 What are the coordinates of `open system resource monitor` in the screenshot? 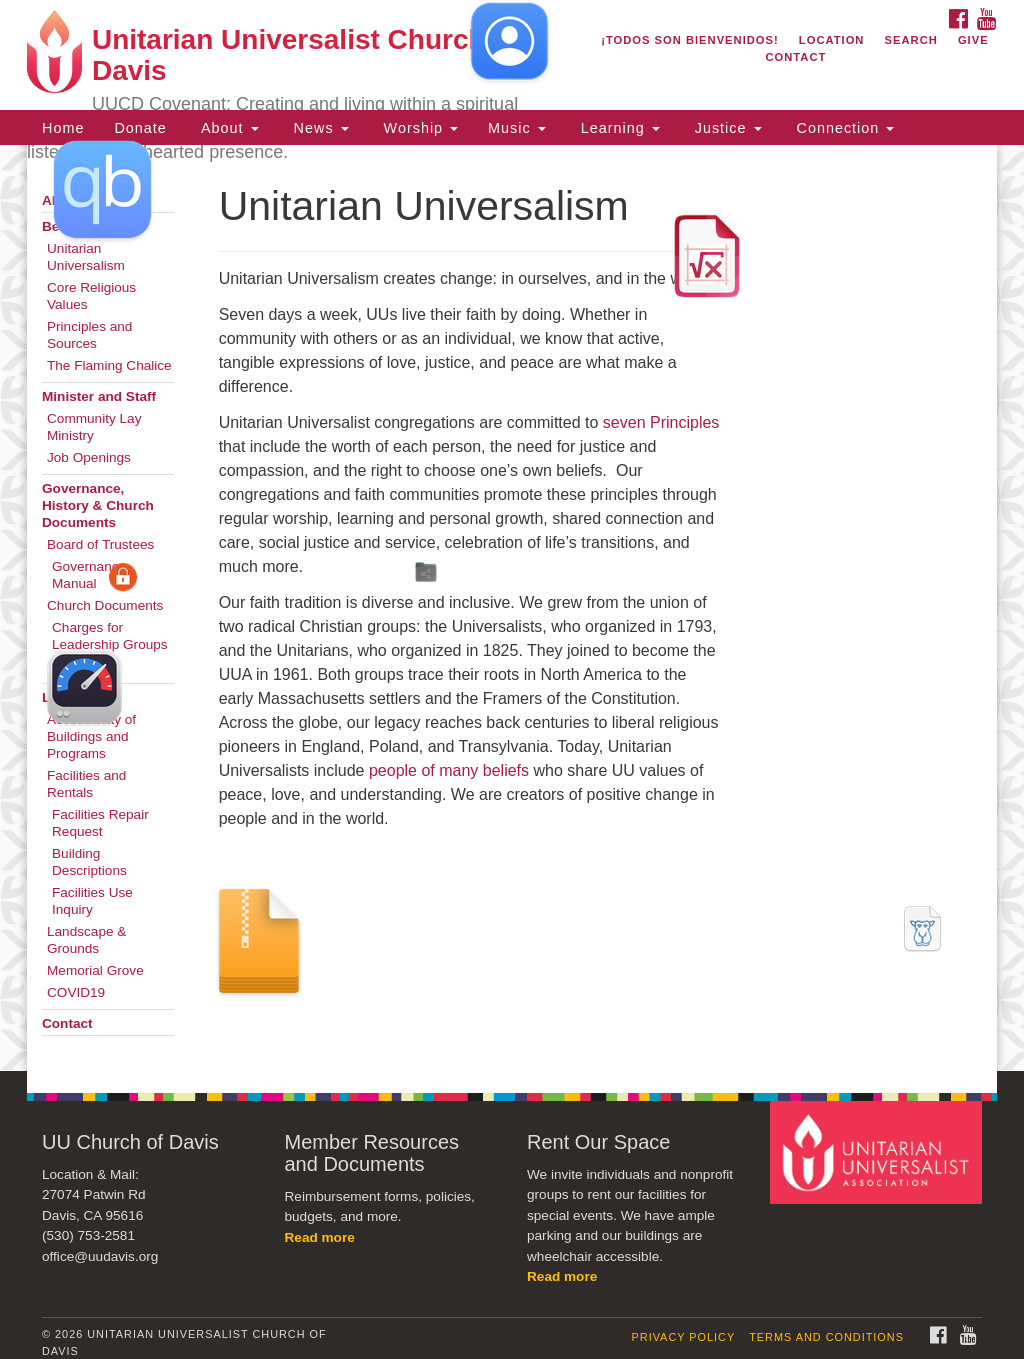 It's located at (84, 686).